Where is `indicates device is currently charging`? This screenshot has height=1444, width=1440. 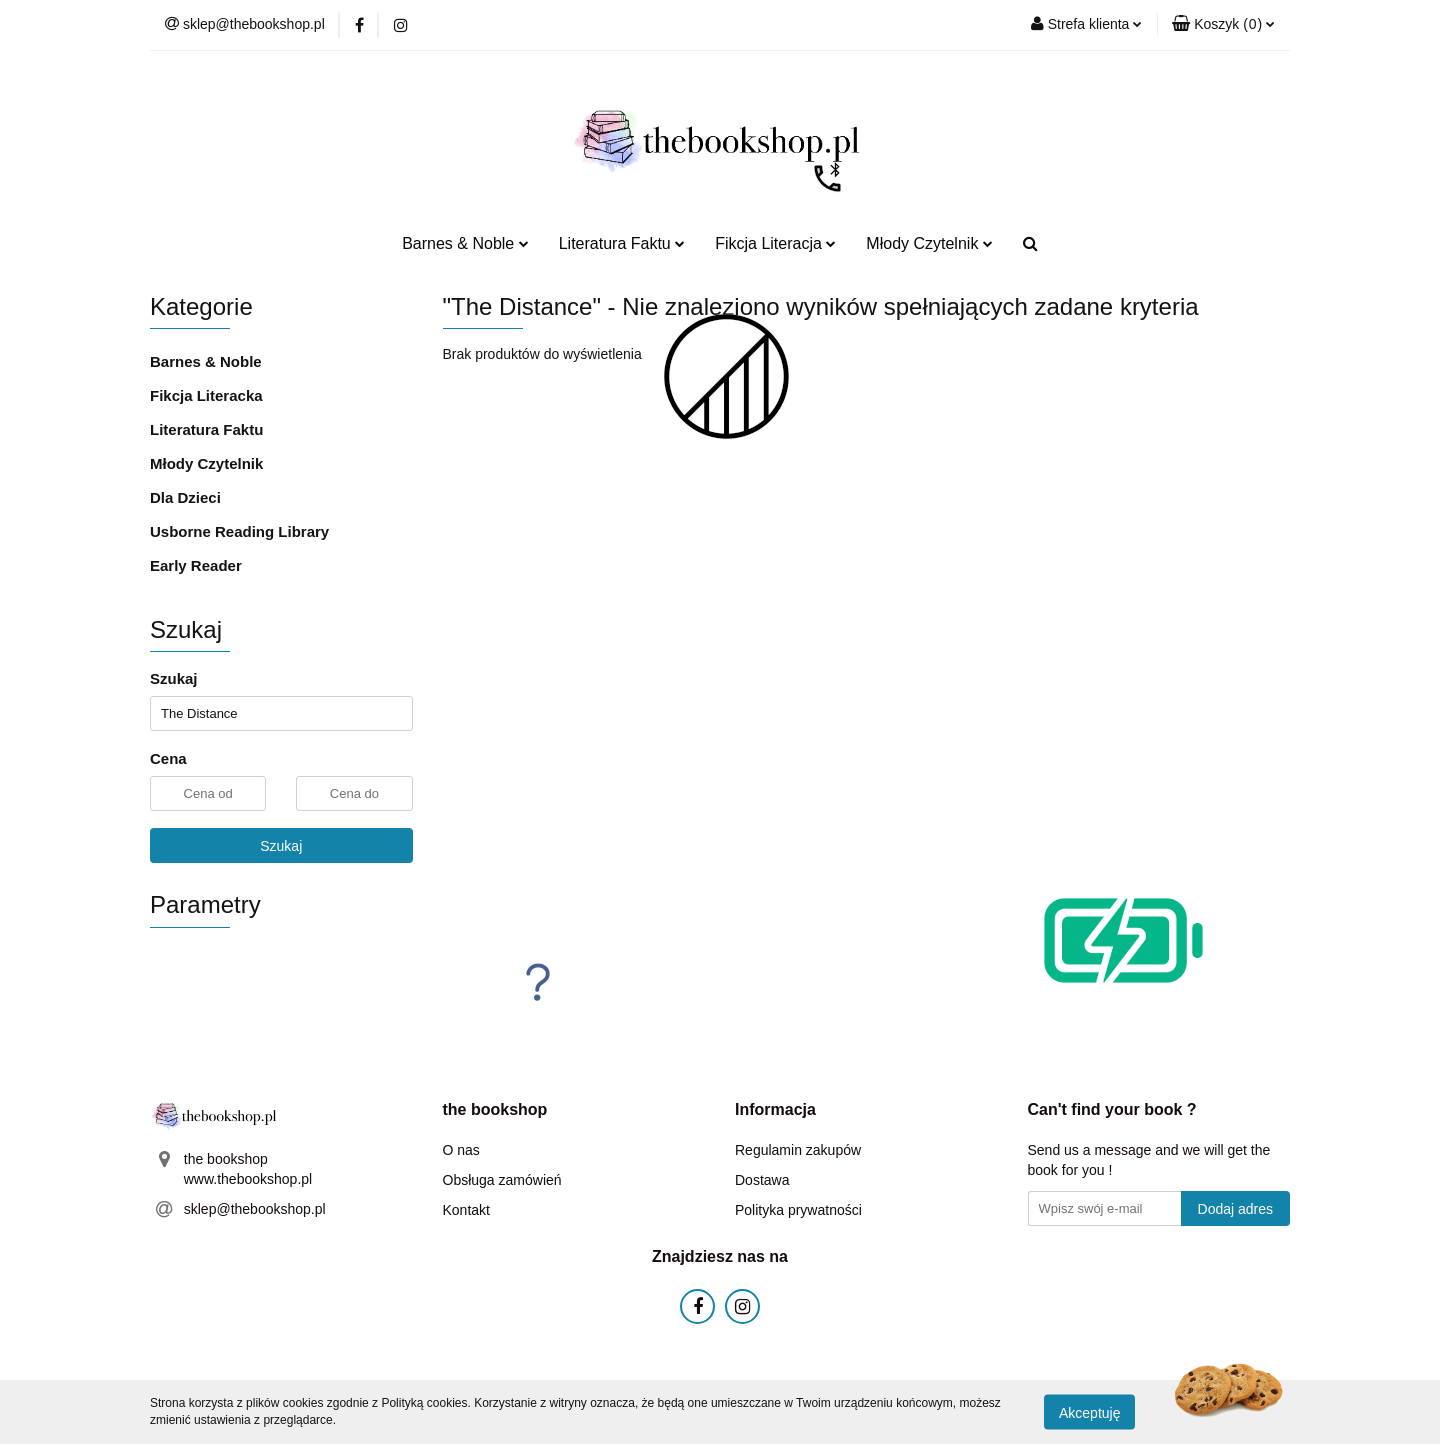
indicates device is currently charging is located at coordinates (1123, 940).